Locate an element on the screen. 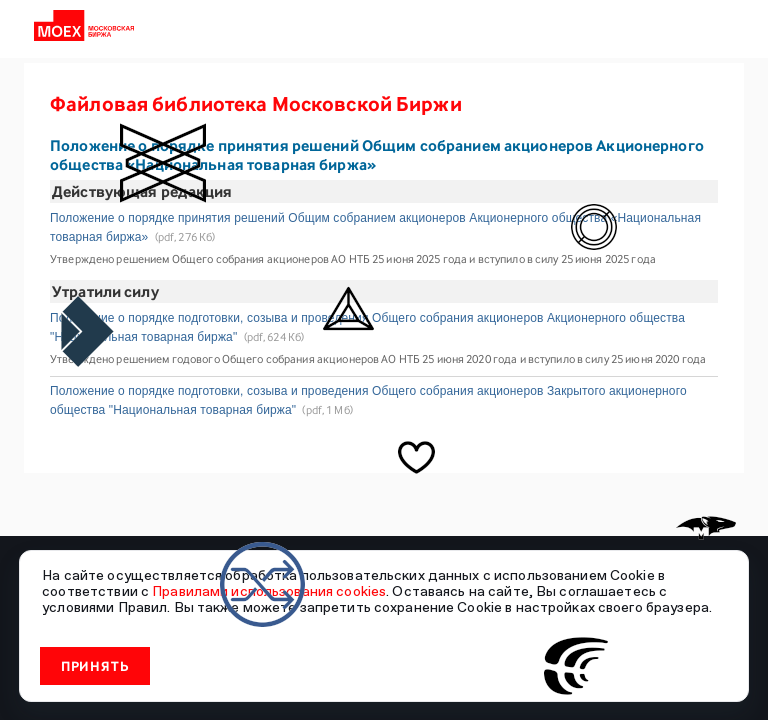 Image resolution: width=768 pixels, height=720 pixels. sponsor a developer on github is located at coordinates (416, 457).